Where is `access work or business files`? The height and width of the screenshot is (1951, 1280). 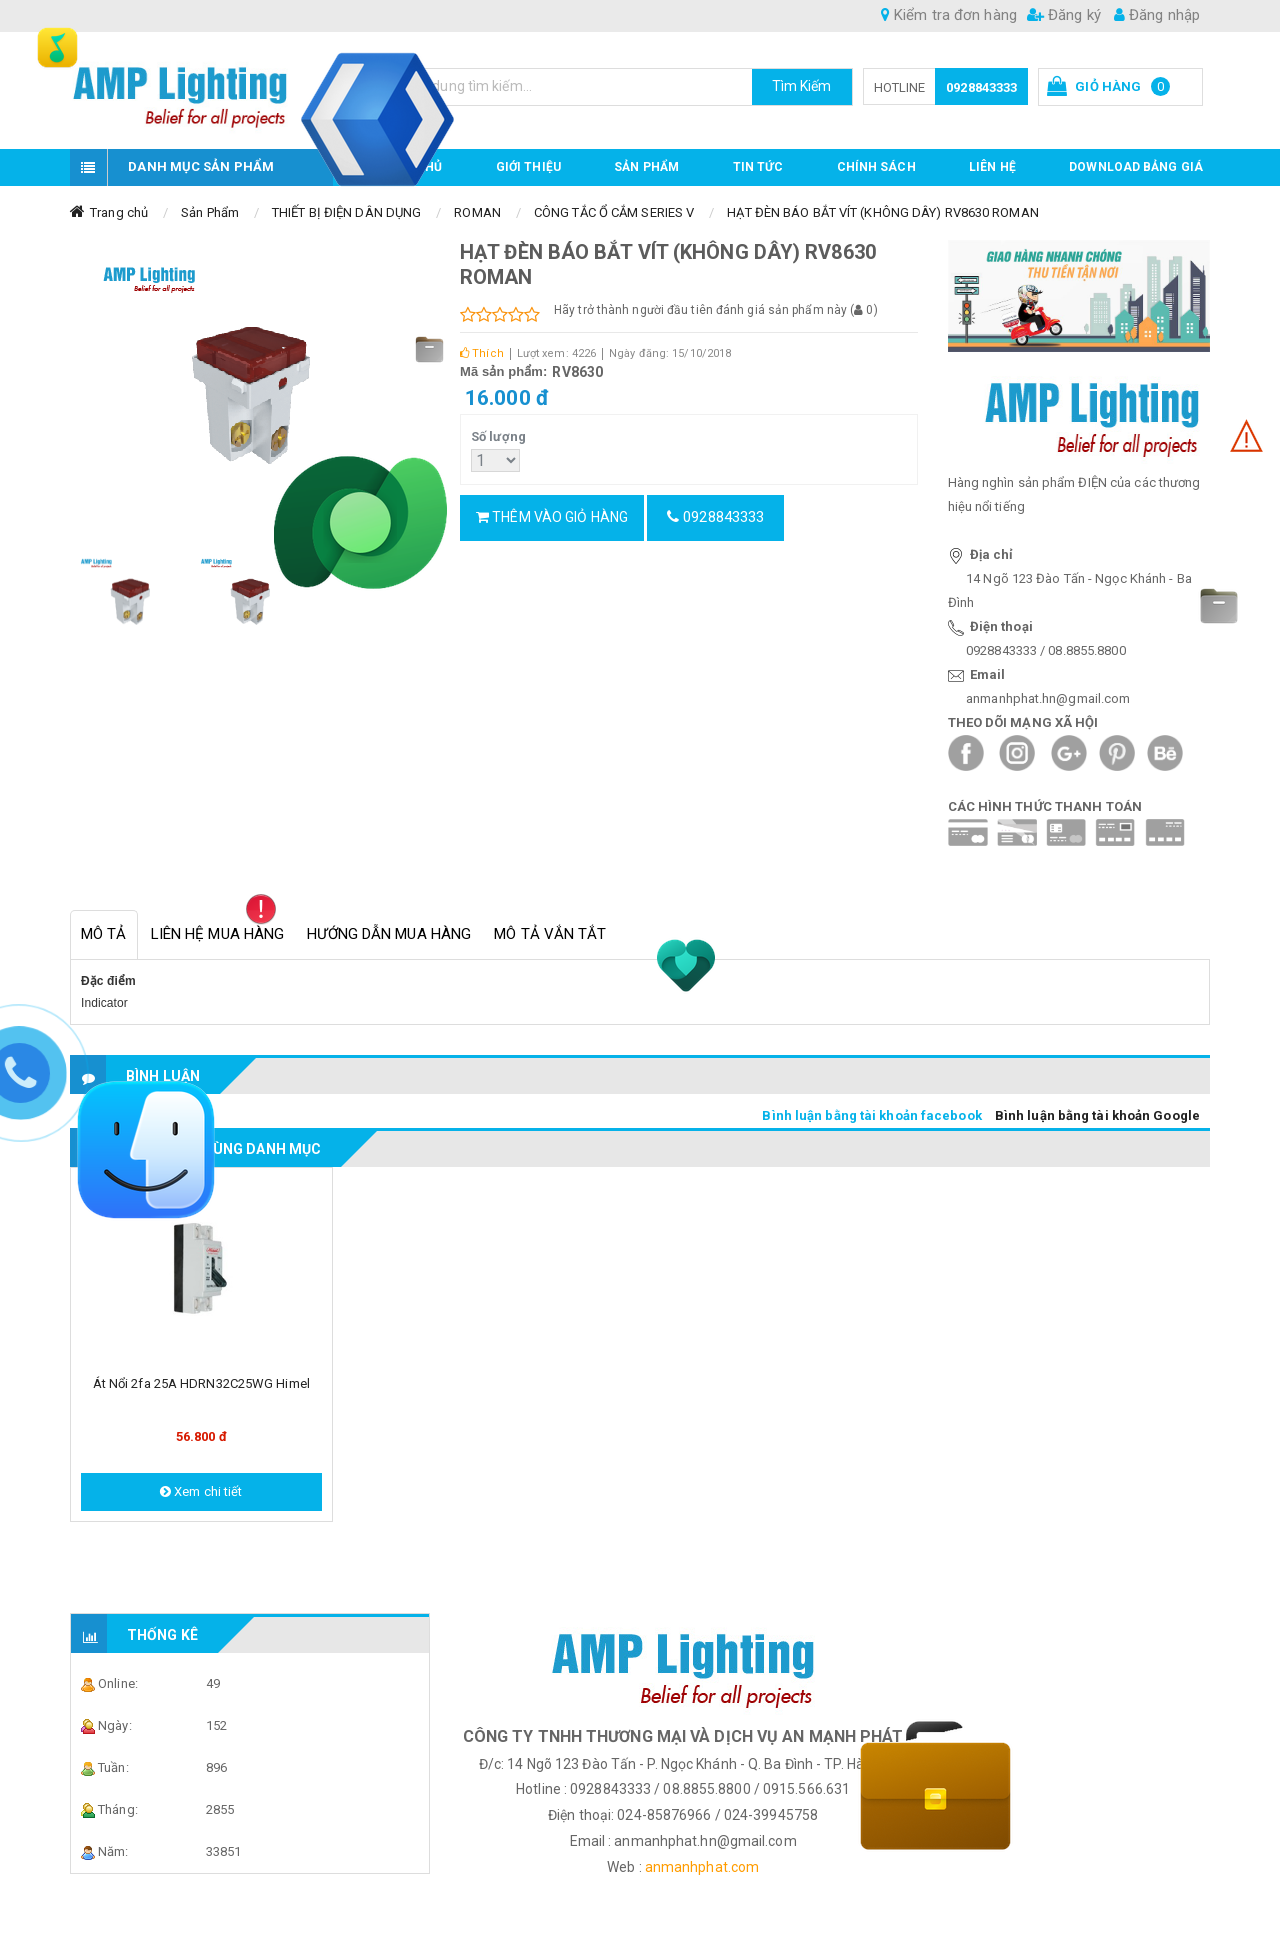
access work or business files is located at coordinates (935, 1785).